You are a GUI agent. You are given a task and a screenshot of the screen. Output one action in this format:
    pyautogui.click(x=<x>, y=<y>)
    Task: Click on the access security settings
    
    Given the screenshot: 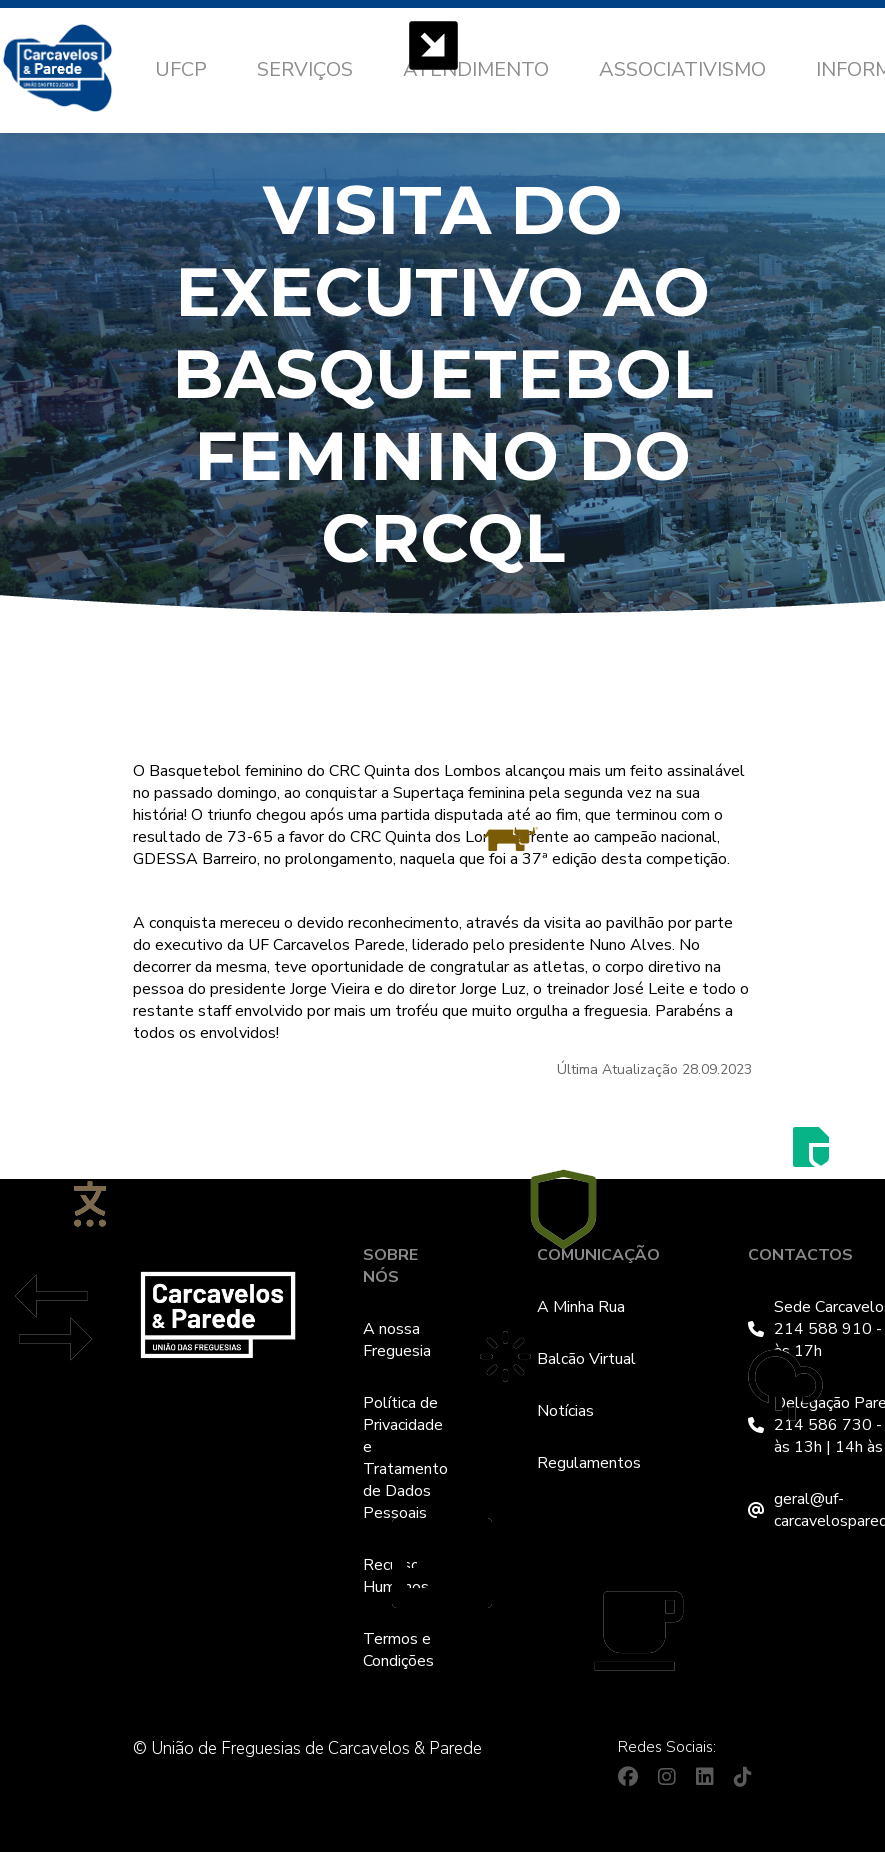 What is the action you would take?
    pyautogui.click(x=563, y=1209)
    